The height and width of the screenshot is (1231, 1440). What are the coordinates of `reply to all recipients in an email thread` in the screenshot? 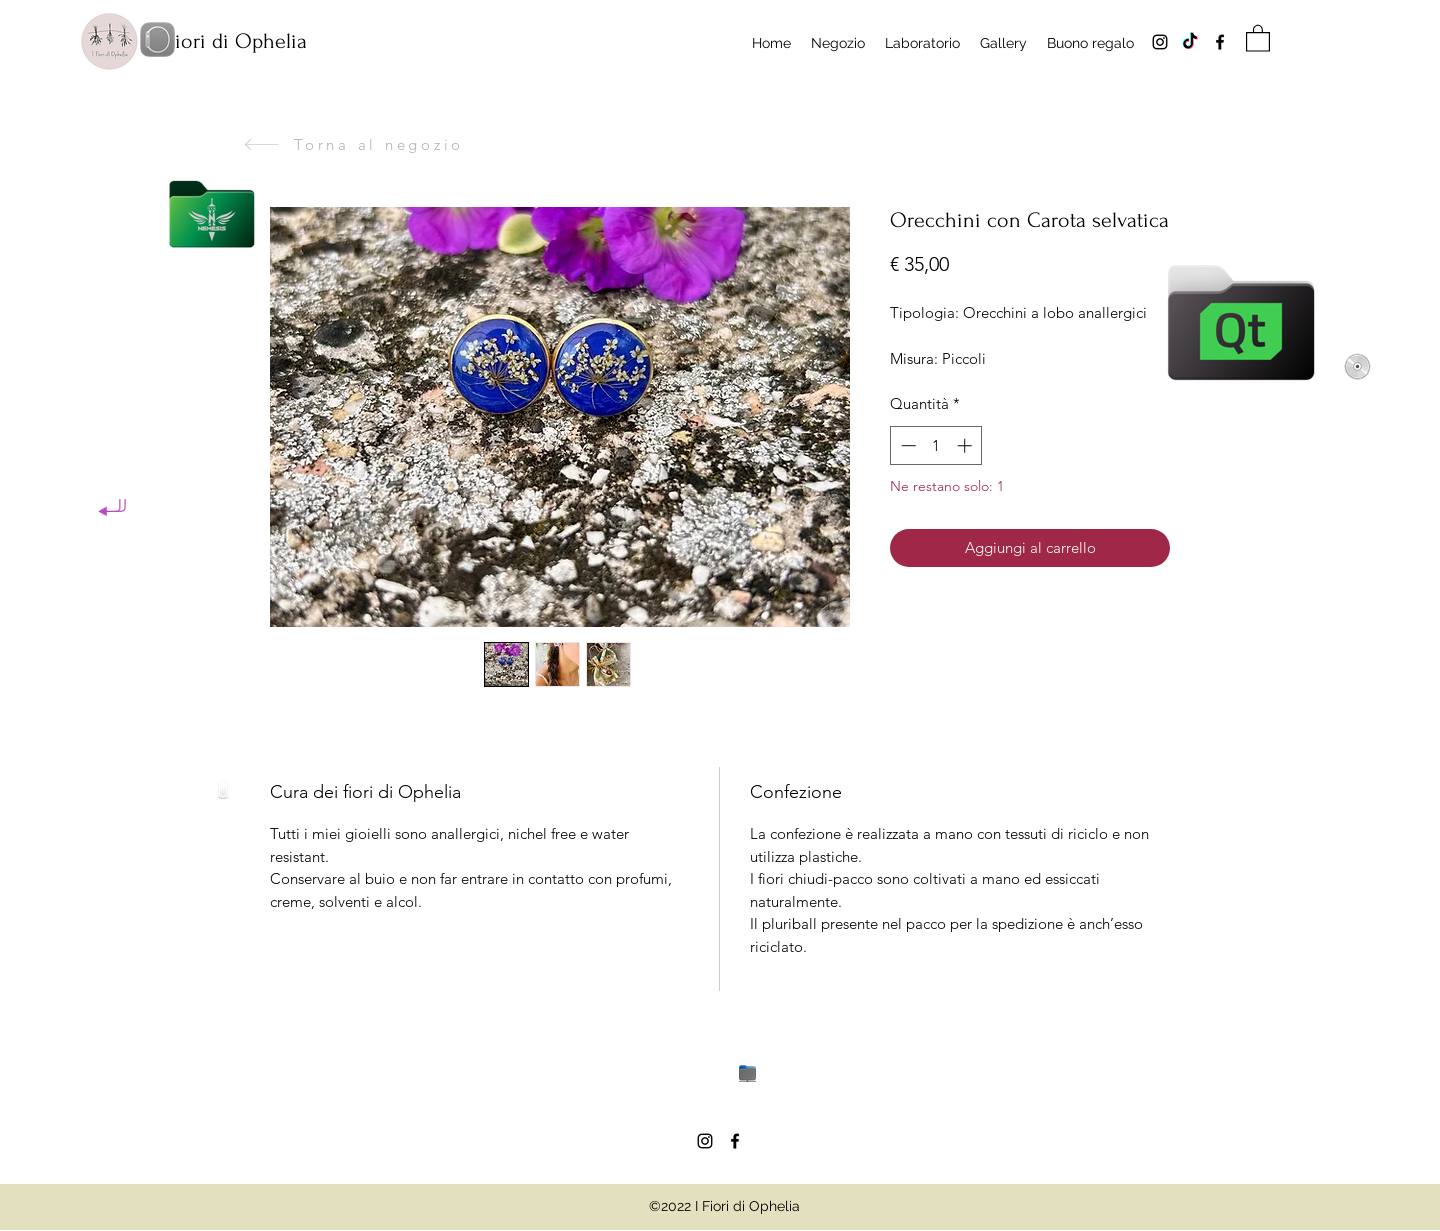 It's located at (111, 505).